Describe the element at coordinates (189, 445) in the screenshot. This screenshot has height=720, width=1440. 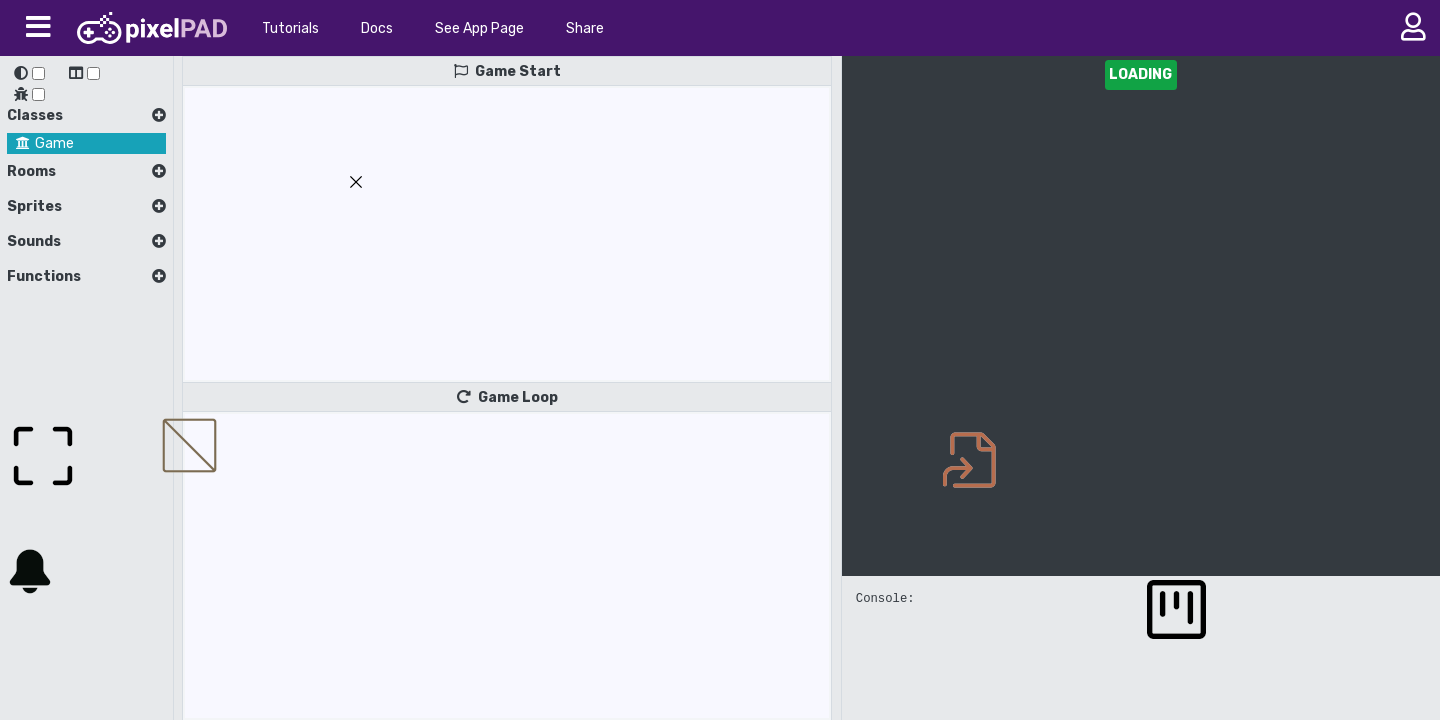
I see `placeholder for missing or unloaded image content` at that location.